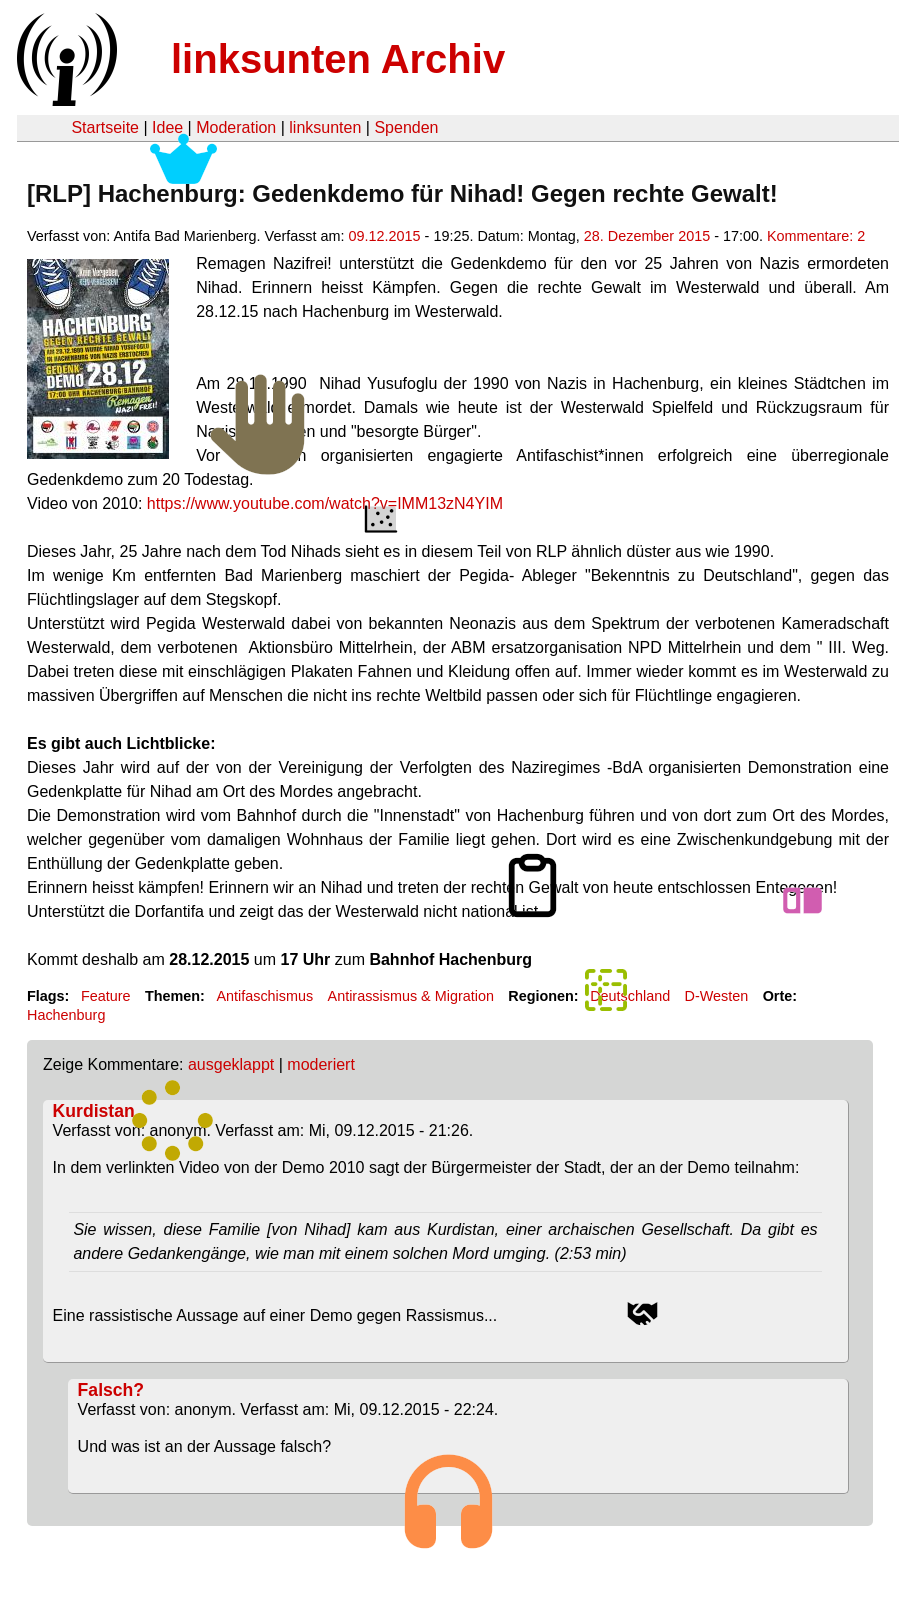  I want to click on copy to clipboard, so click(532, 885).